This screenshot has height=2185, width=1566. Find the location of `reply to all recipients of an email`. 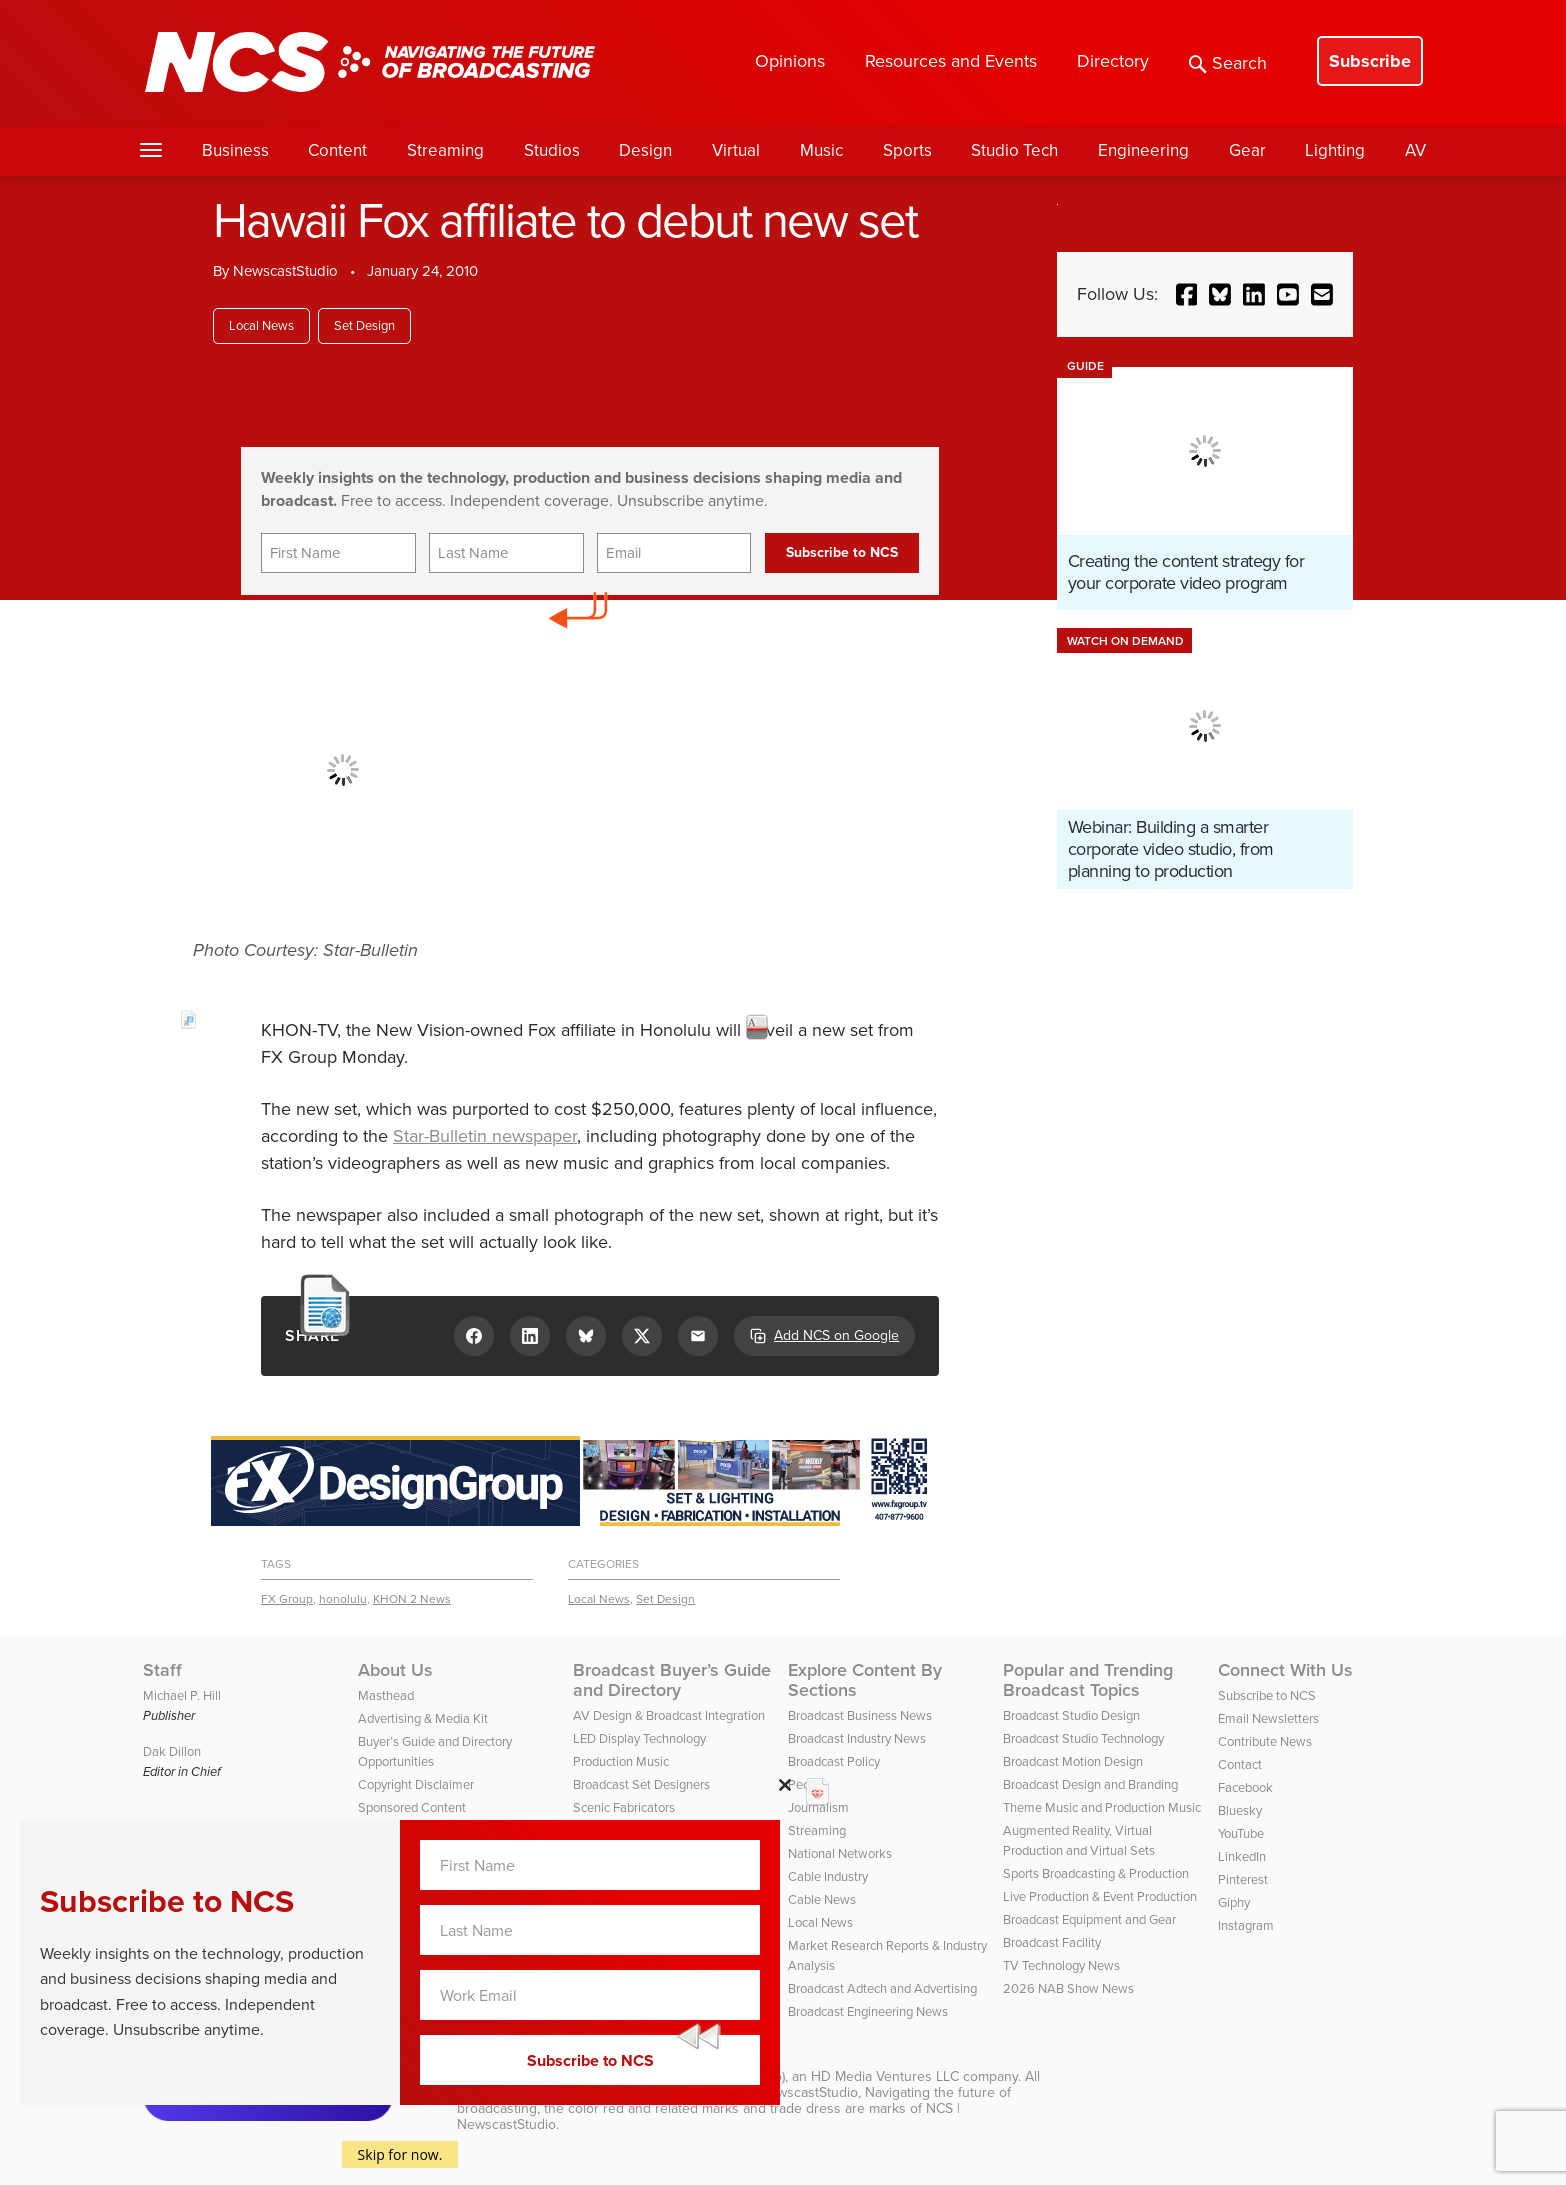

reply to all recipients of an email is located at coordinates (577, 610).